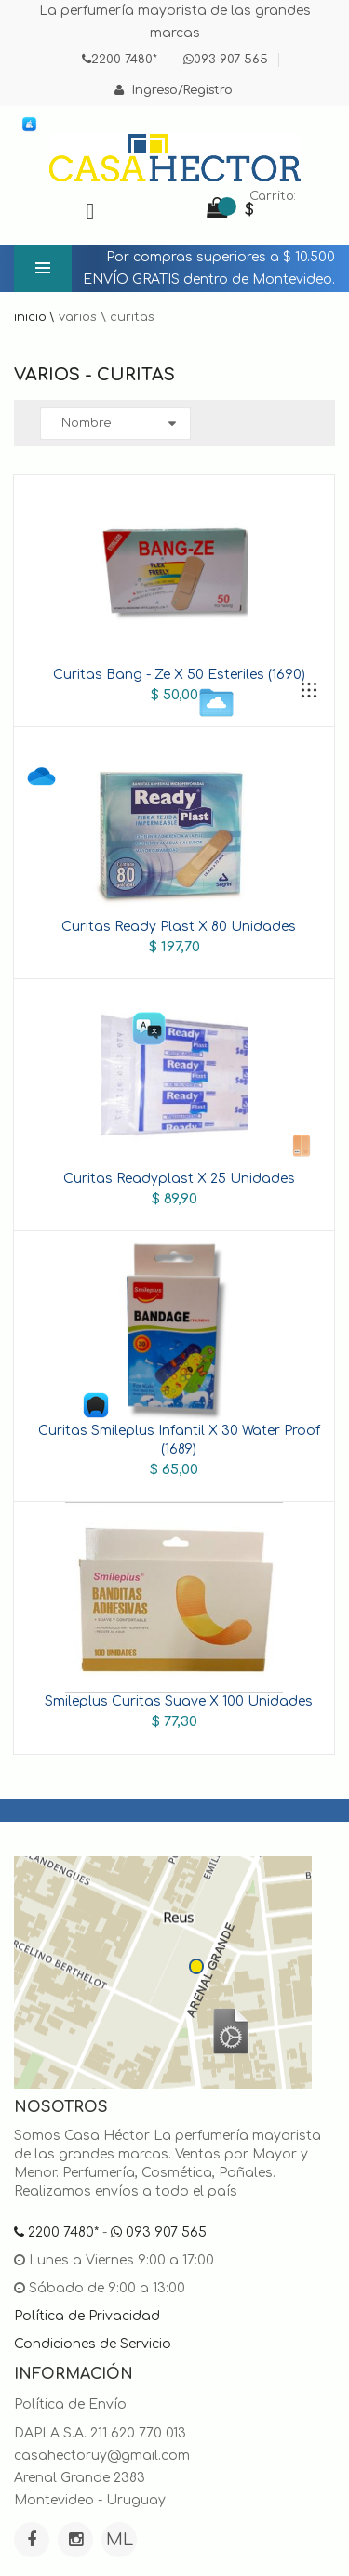 Image resolution: width=349 pixels, height=2576 pixels. What do you see at coordinates (96, 1405) in the screenshot?
I see `launch redream dreamcast emulator` at bounding box center [96, 1405].